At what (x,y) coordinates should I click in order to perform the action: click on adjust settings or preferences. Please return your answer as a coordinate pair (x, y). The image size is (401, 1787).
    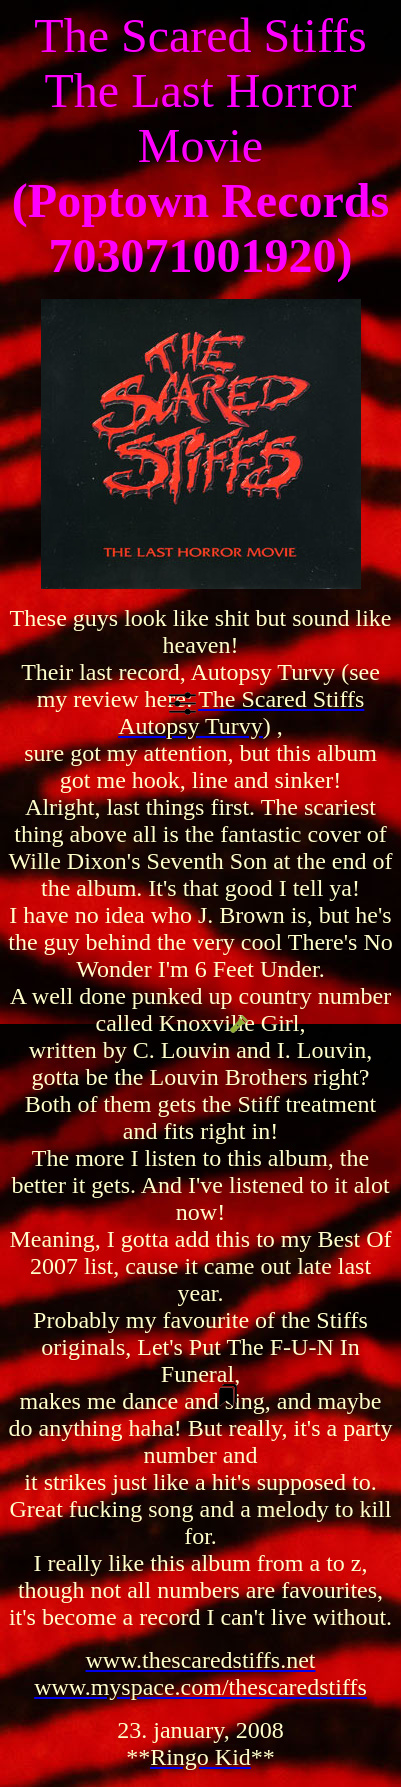
    Looking at the image, I should click on (182, 703).